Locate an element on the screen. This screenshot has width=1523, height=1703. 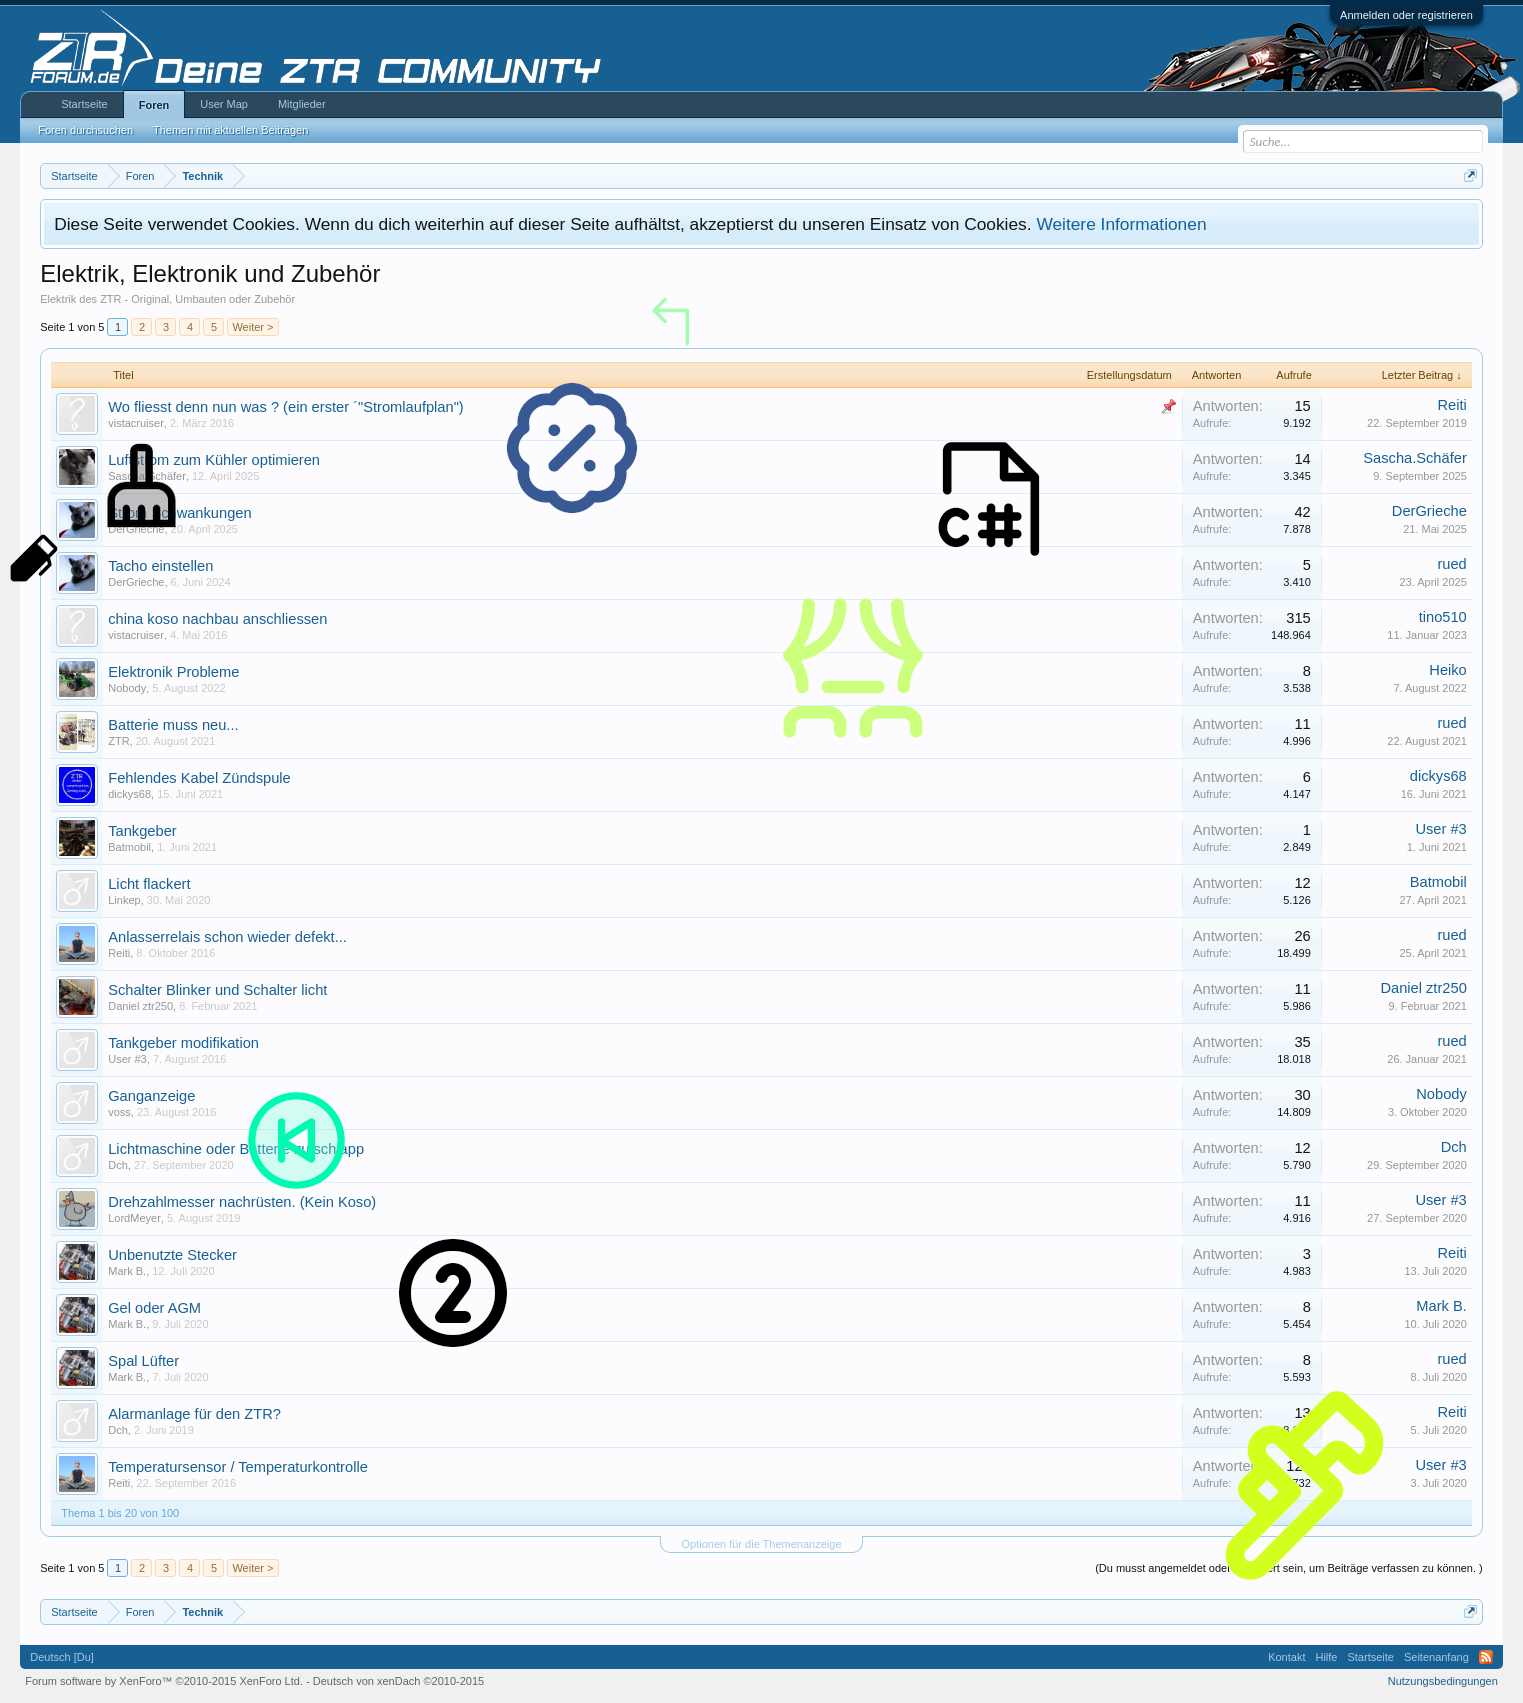
edit or modify content is located at coordinates (33, 559).